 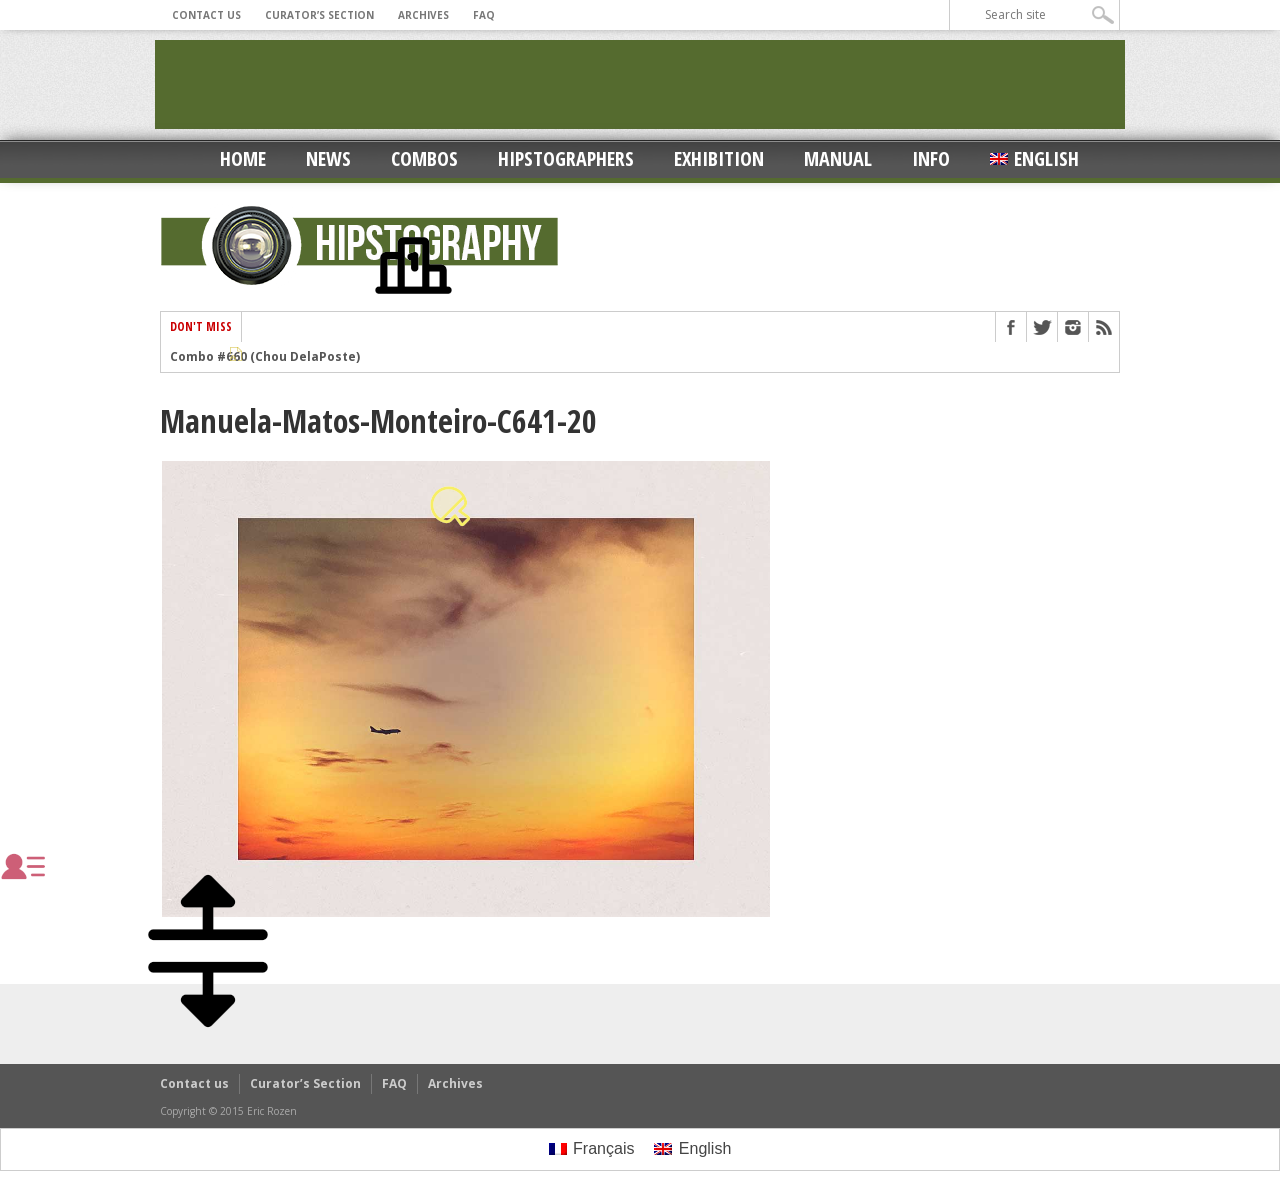 What do you see at coordinates (22, 866) in the screenshot?
I see `view user directory or contact list` at bounding box center [22, 866].